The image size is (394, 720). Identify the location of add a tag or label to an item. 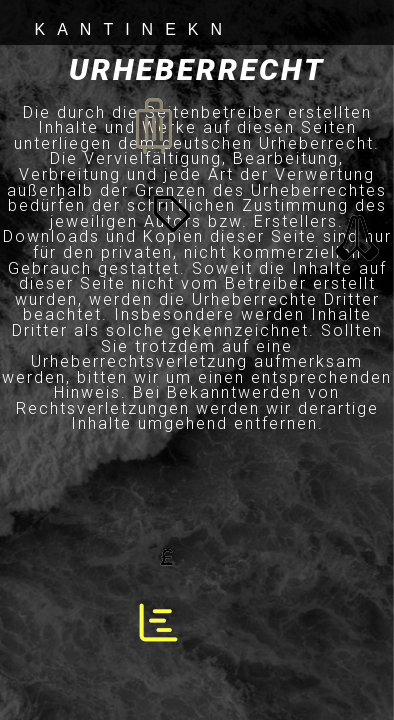
(170, 212).